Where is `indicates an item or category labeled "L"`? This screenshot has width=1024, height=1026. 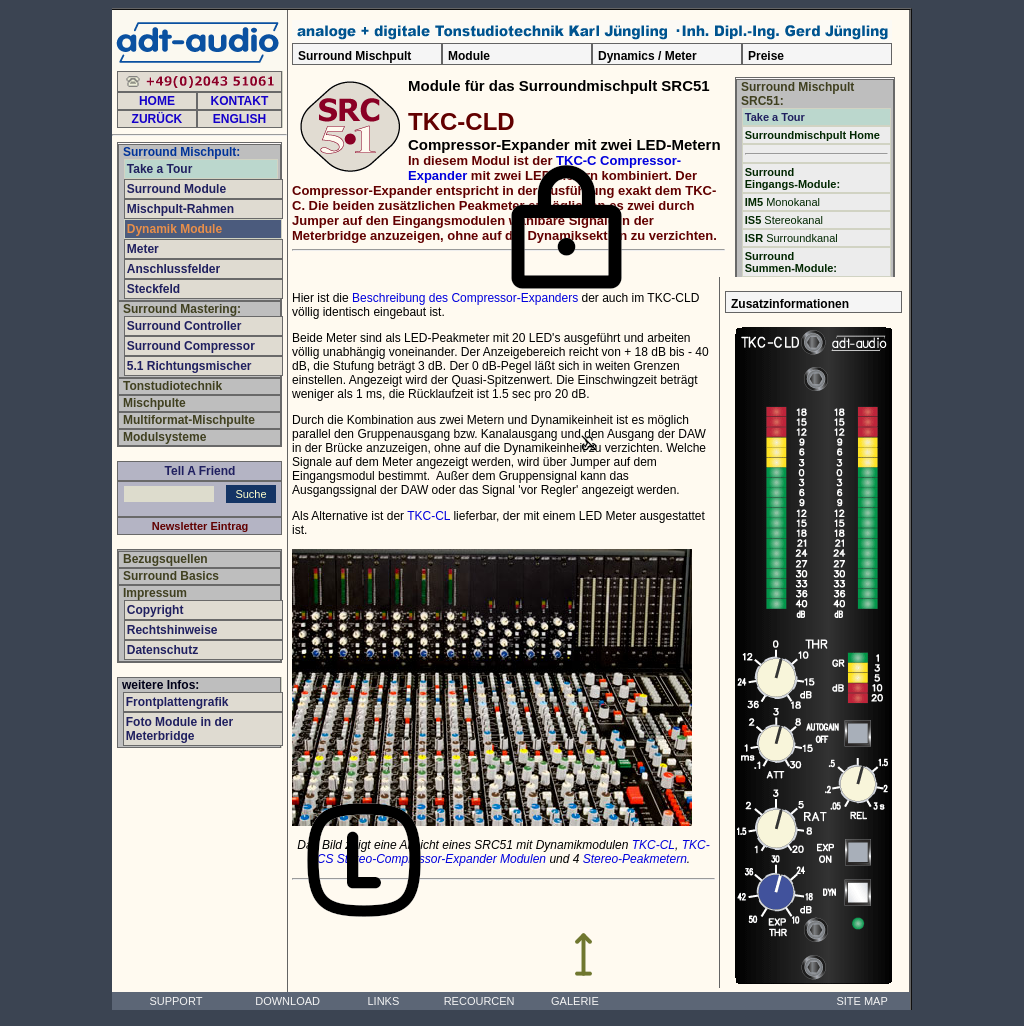
indicates an item or category labeled "L" is located at coordinates (364, 860).